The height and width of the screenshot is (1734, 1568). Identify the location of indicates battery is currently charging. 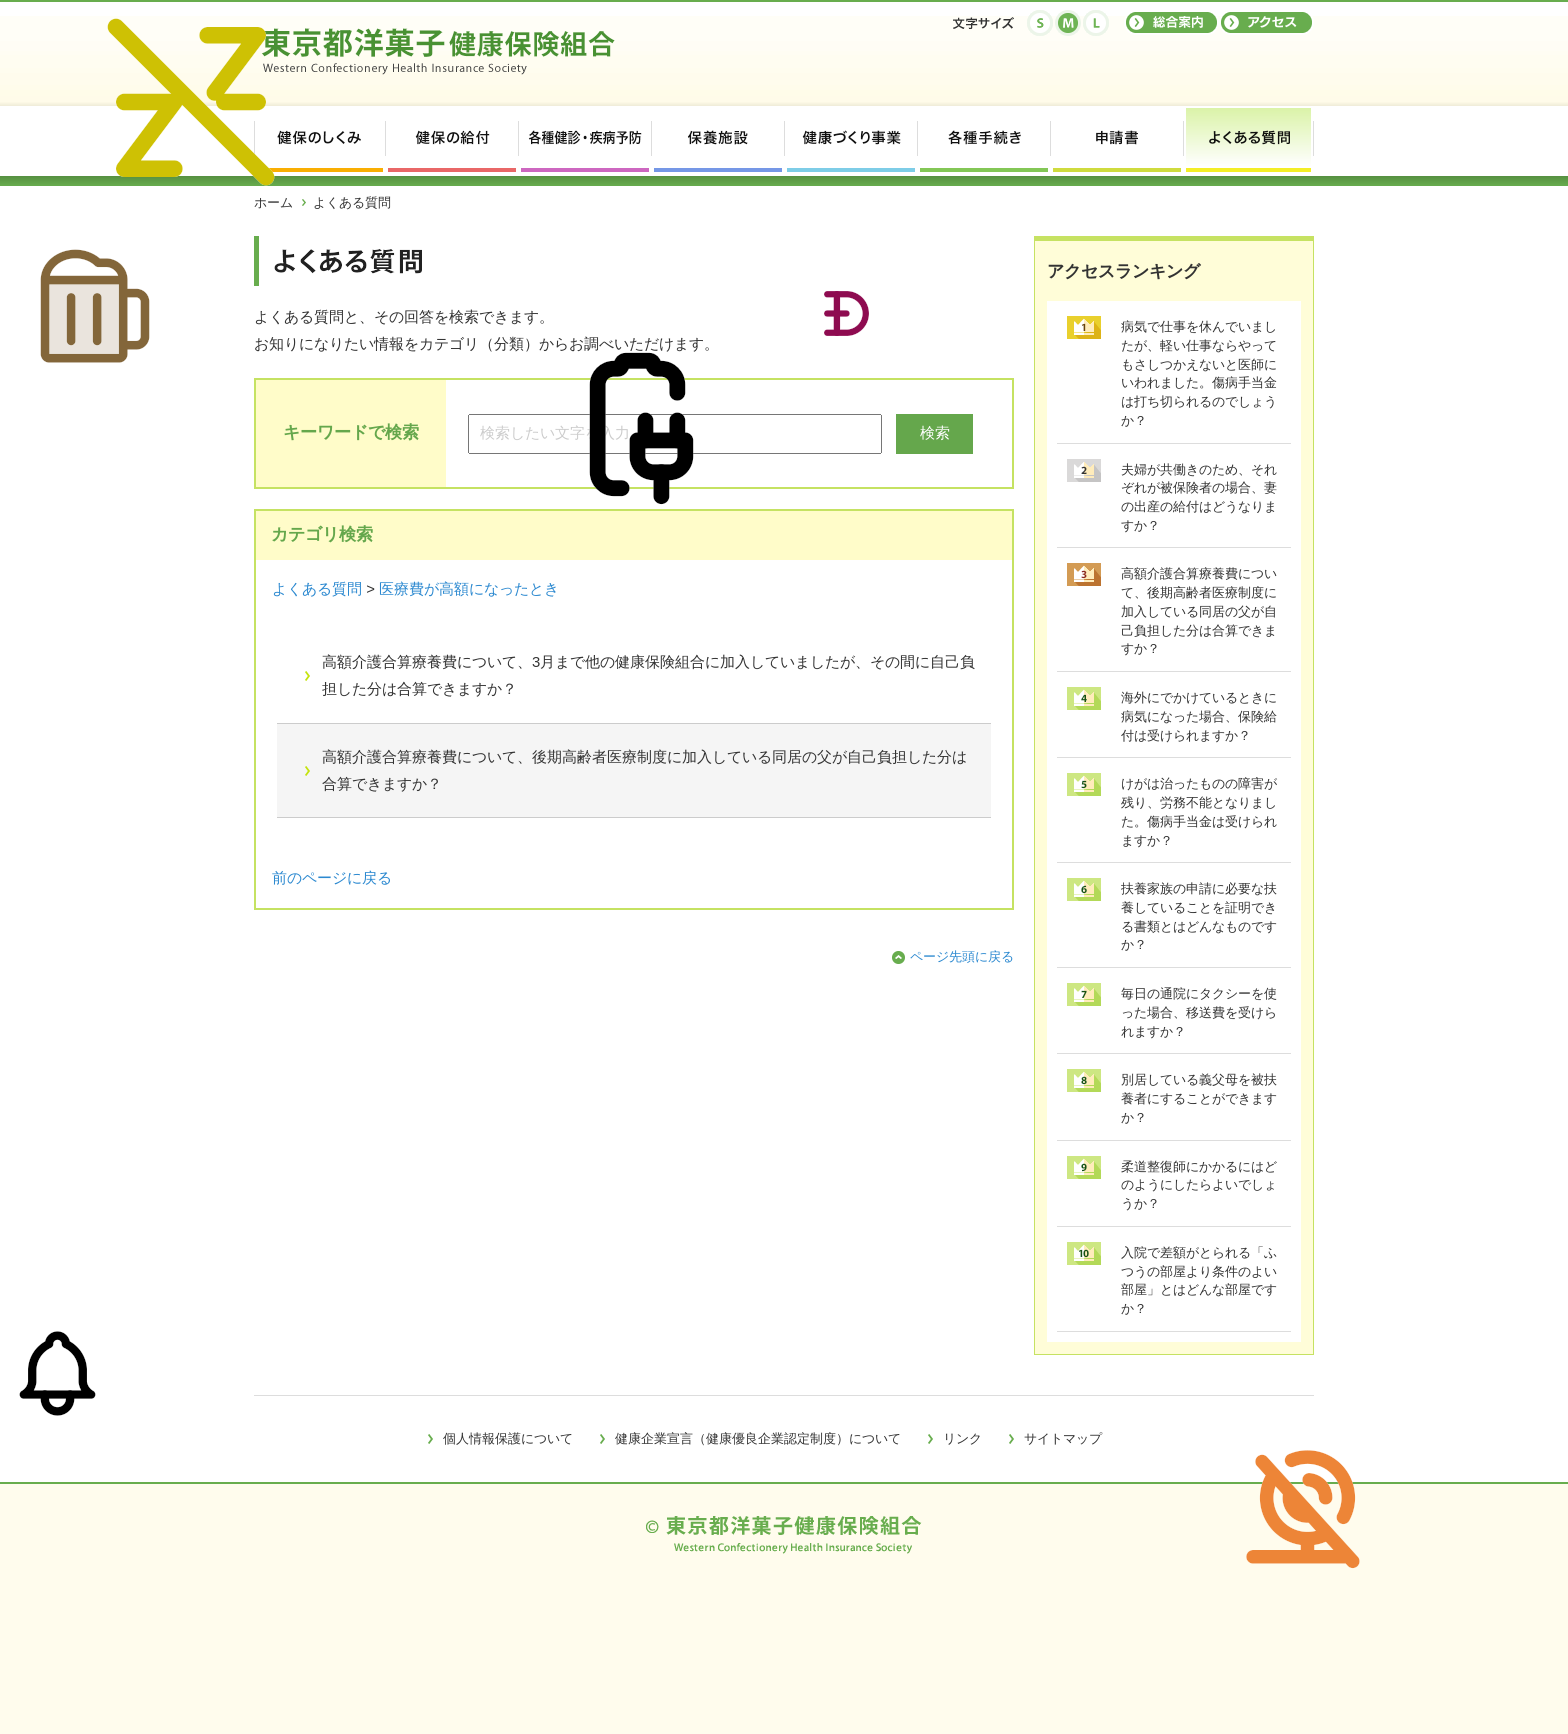
(637, 424).